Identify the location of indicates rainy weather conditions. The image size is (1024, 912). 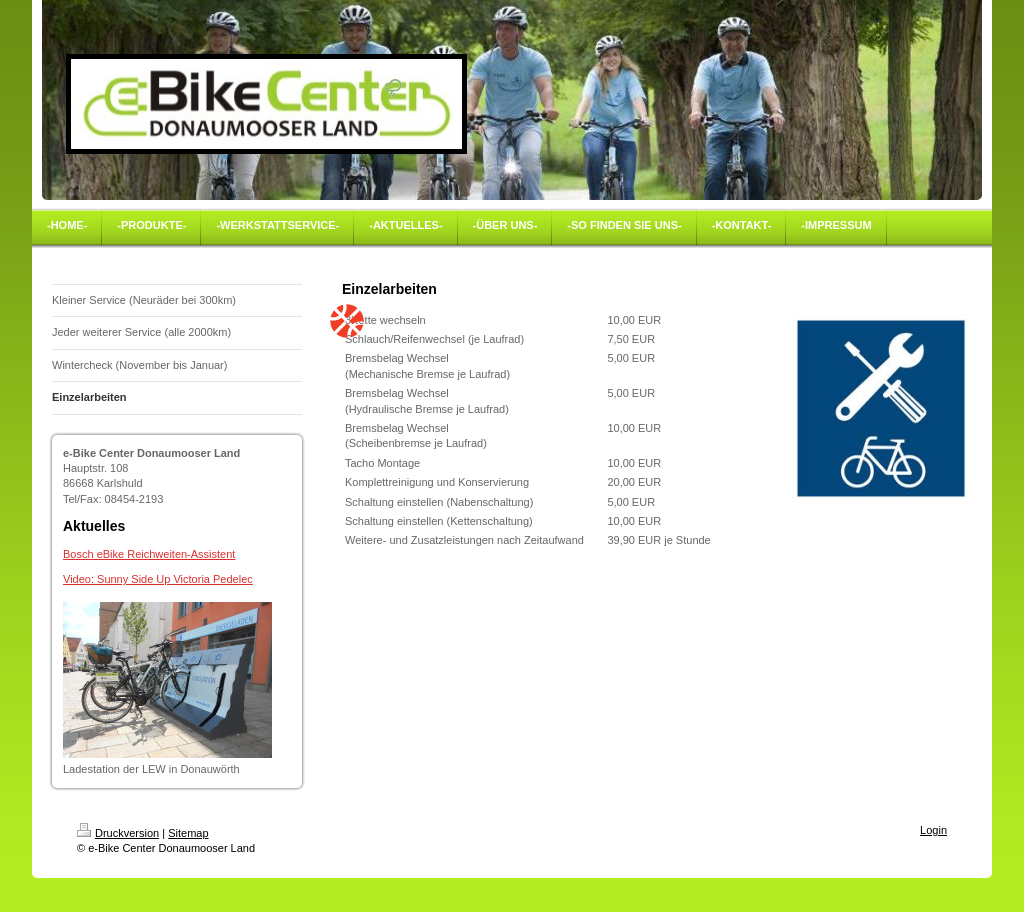
(393, 88).